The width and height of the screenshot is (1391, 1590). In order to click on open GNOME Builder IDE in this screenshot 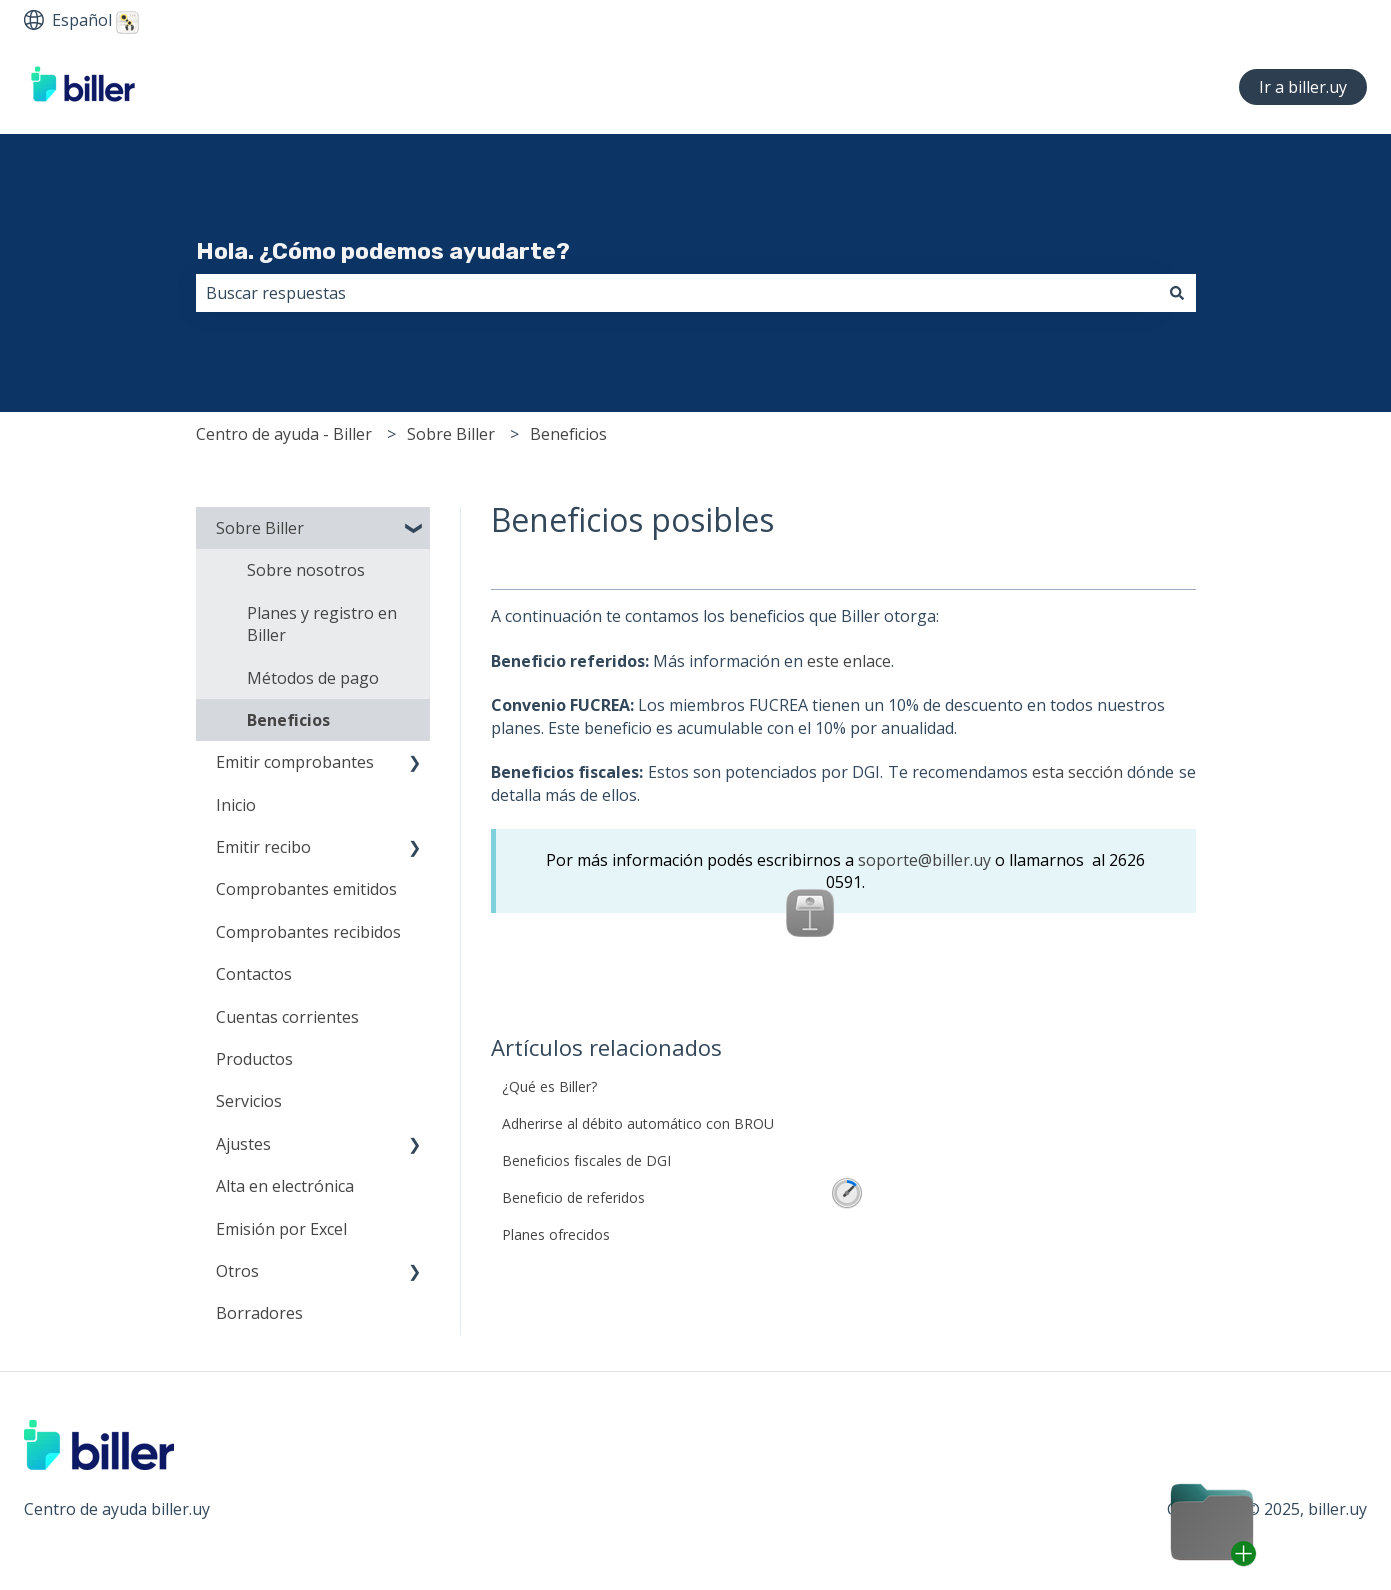, I will do `click(127, 22)`.